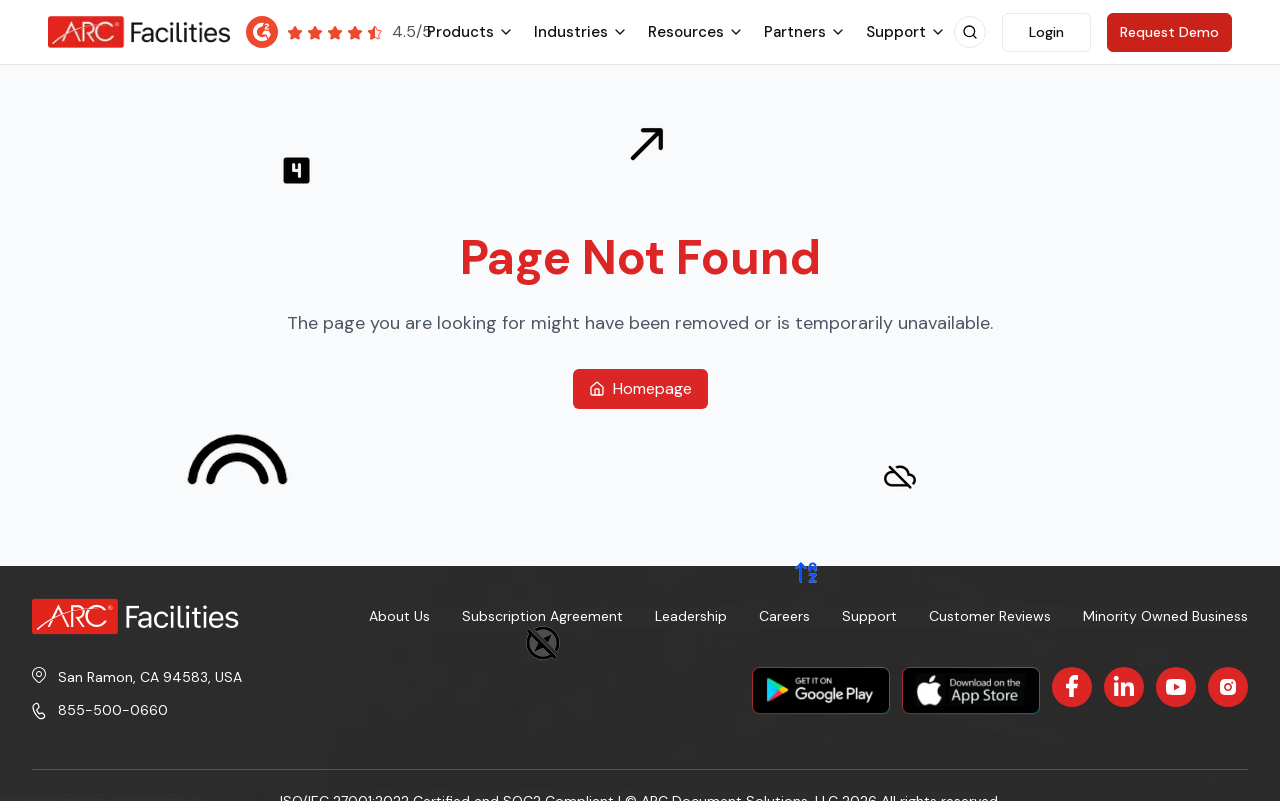 This screenshot has width=1280, height=801. I want to click on access visual filters or image effects, so click(237, 461).